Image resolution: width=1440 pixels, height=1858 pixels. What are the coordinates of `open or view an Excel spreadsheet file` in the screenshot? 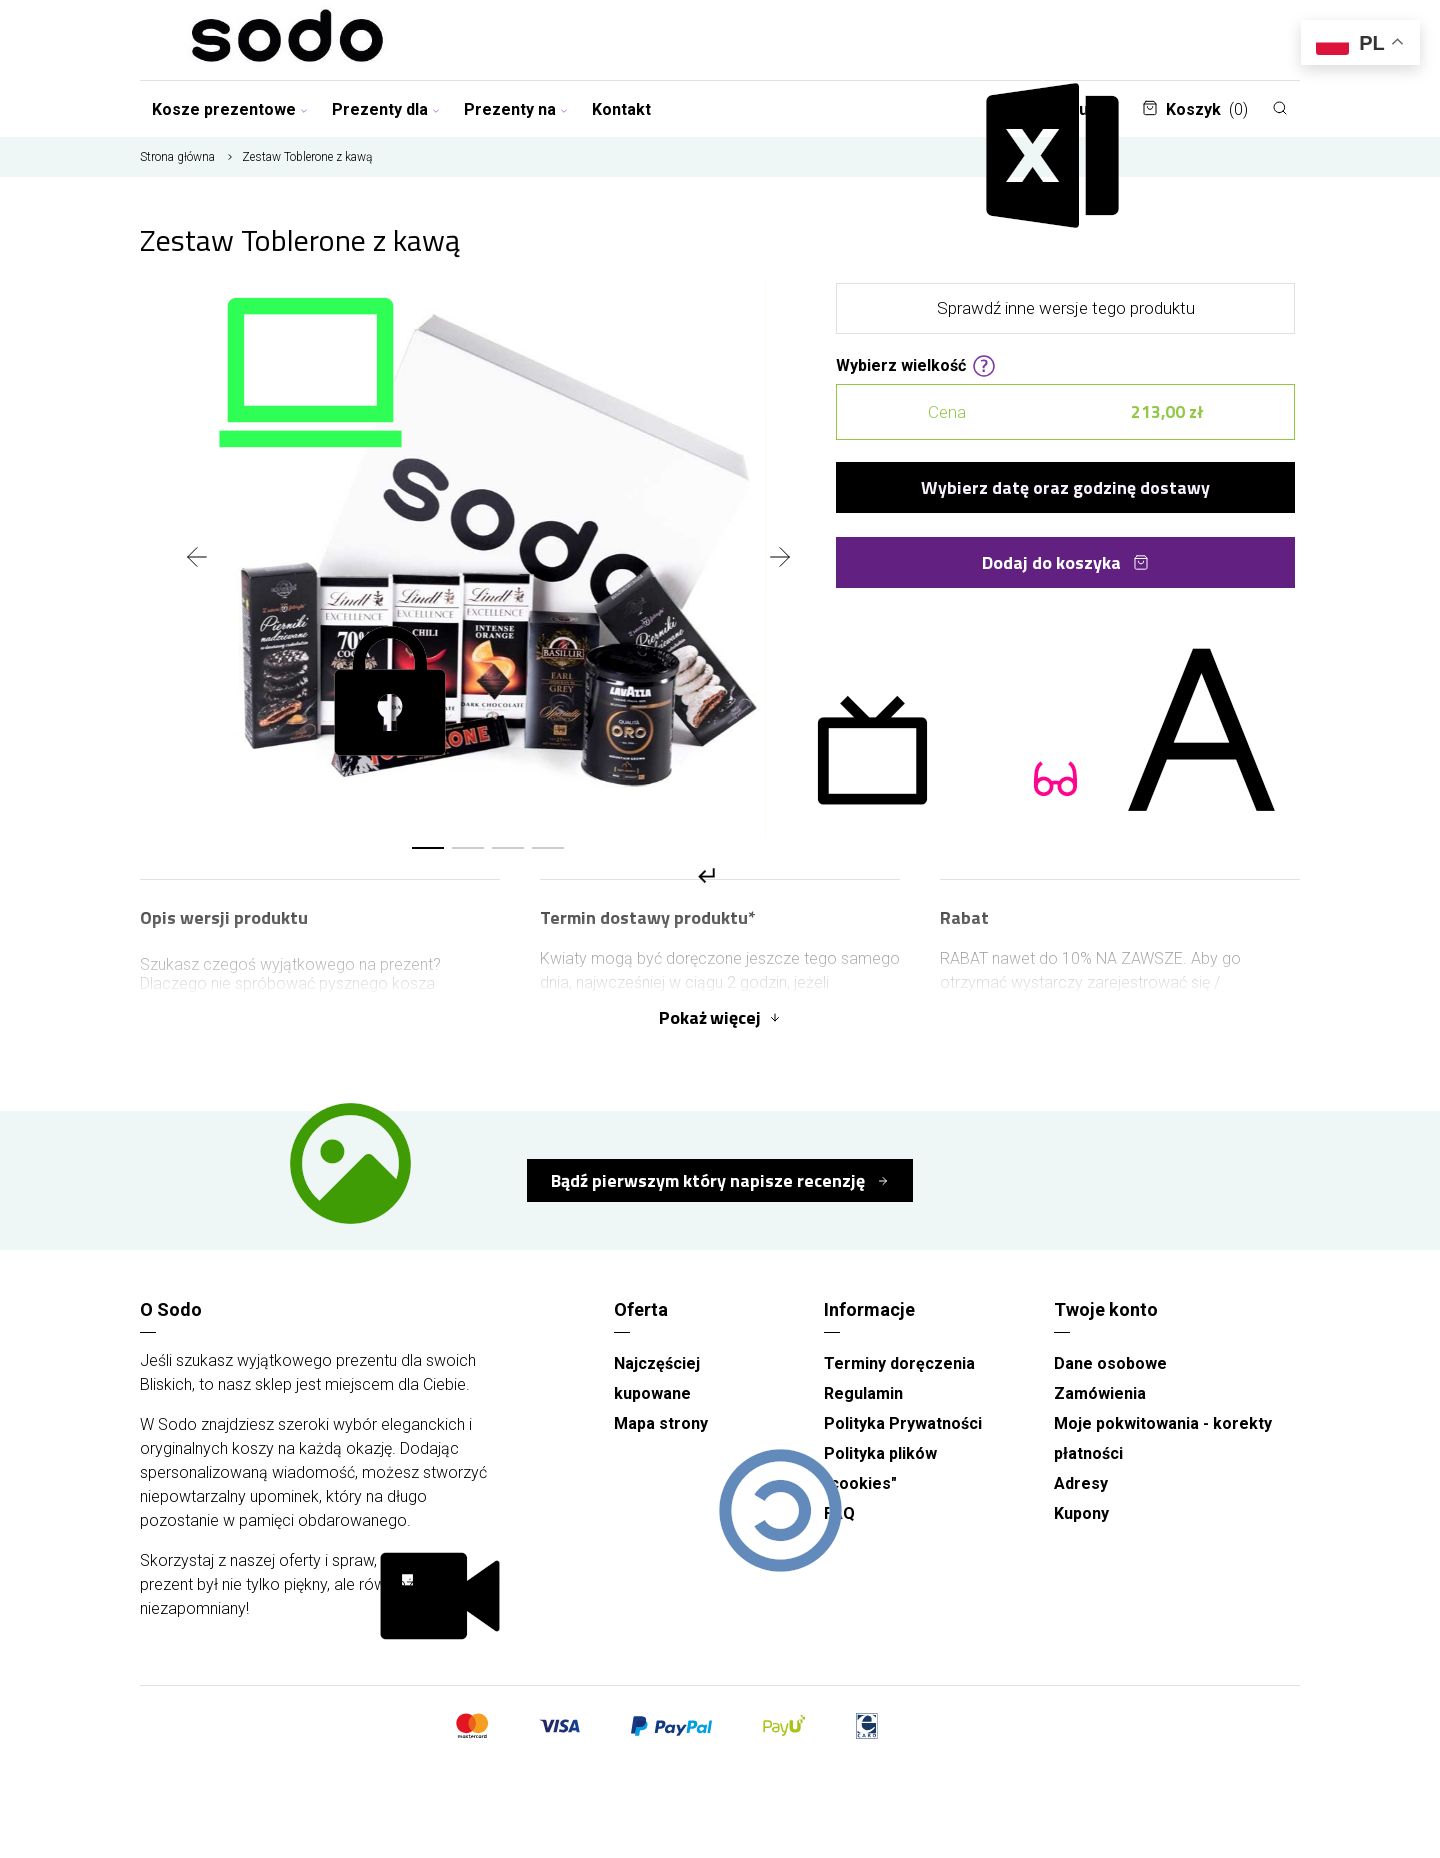 It's located at (1052, 155).